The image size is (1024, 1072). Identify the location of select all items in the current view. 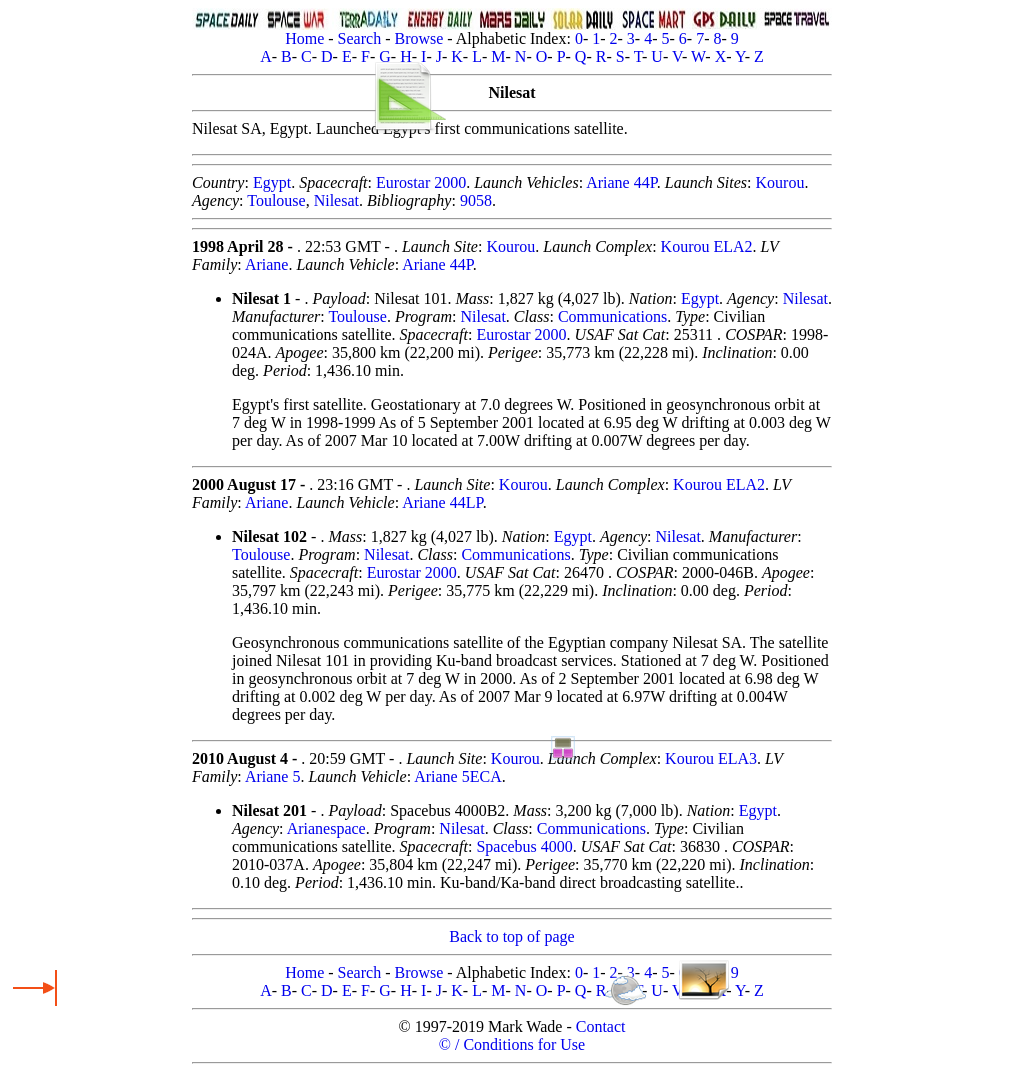
(563, 748).